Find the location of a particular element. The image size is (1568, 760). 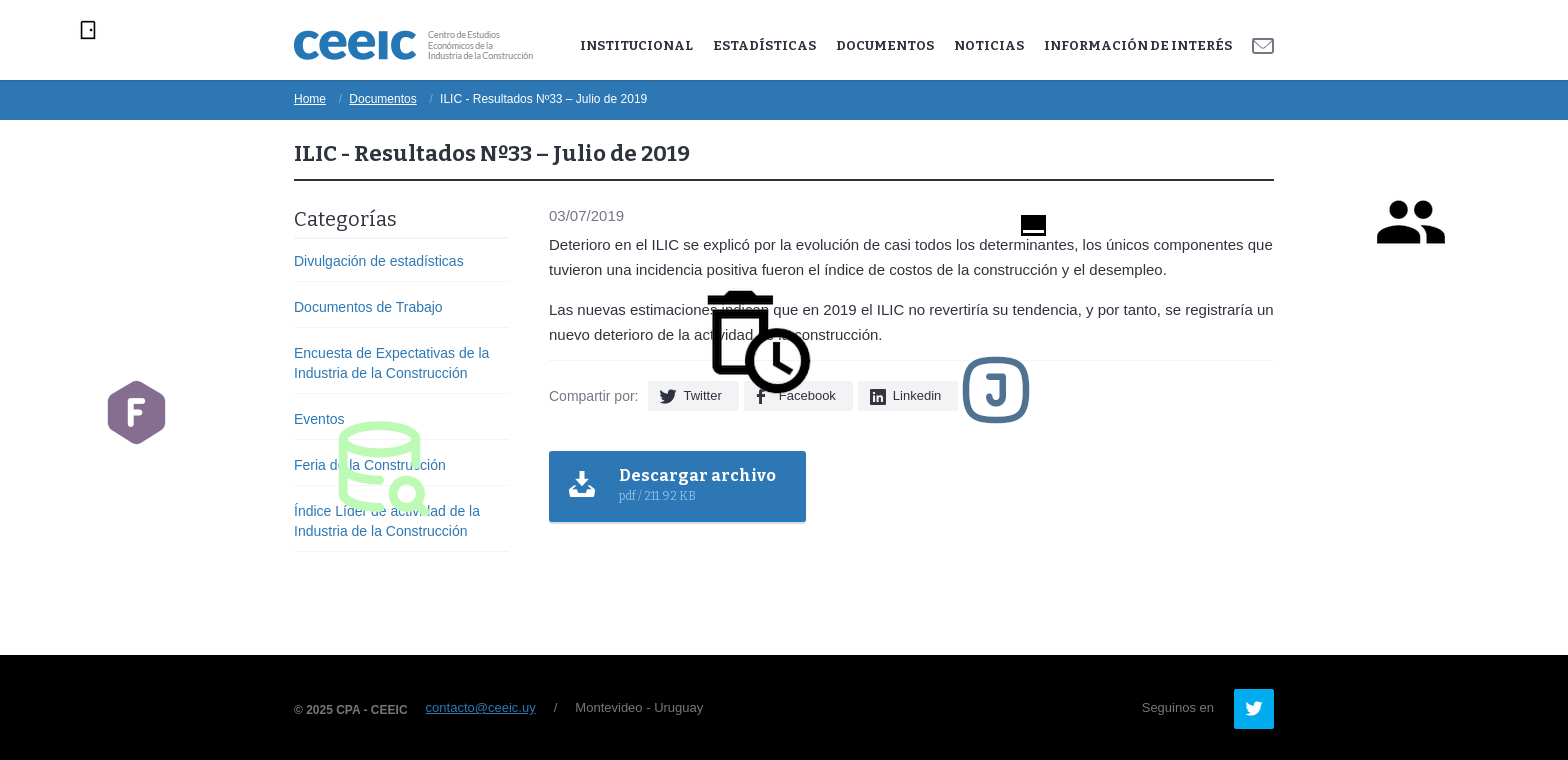

indicates a file or item starting with the letter F is located at coordinates (136, 412).